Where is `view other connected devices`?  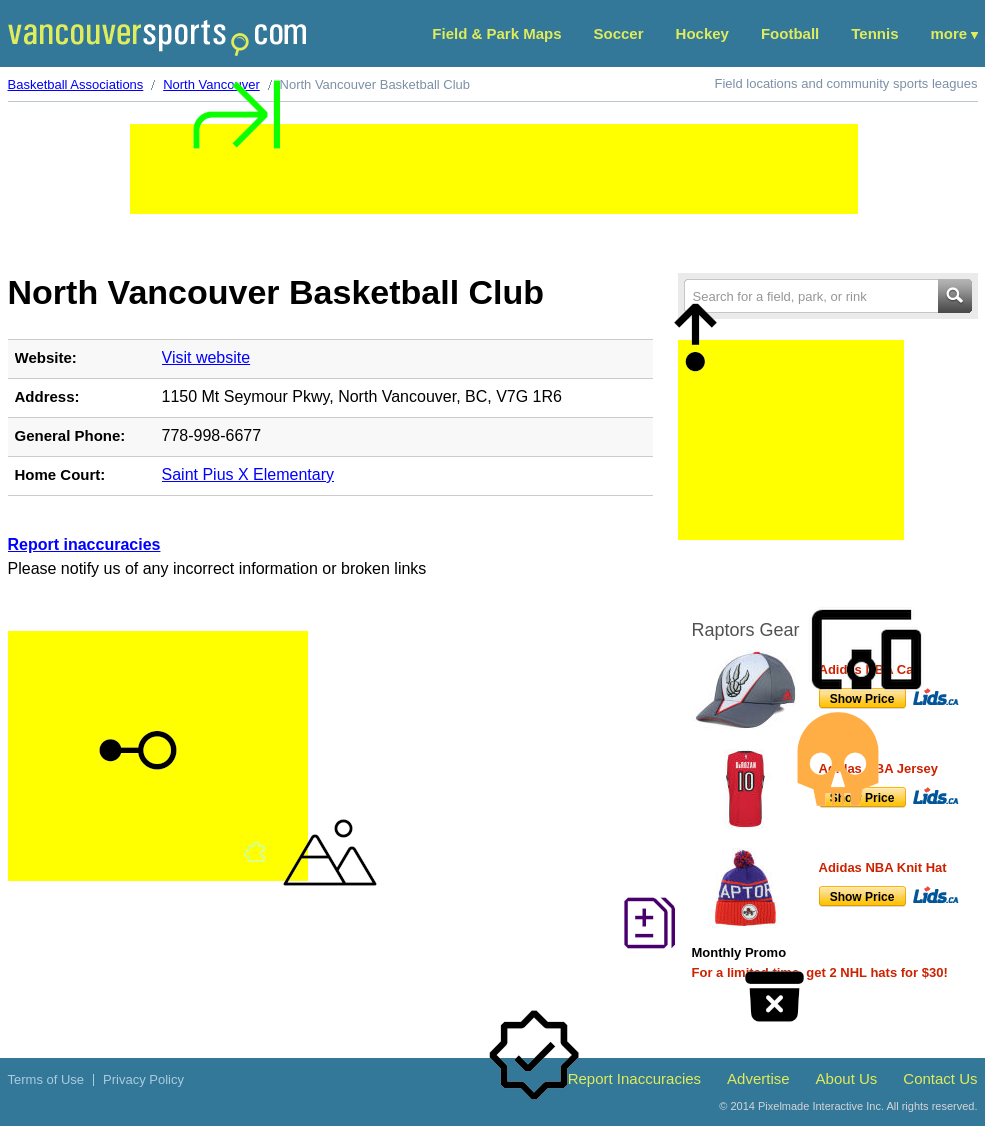 view other connected devices is located at coordinates (866, 649).